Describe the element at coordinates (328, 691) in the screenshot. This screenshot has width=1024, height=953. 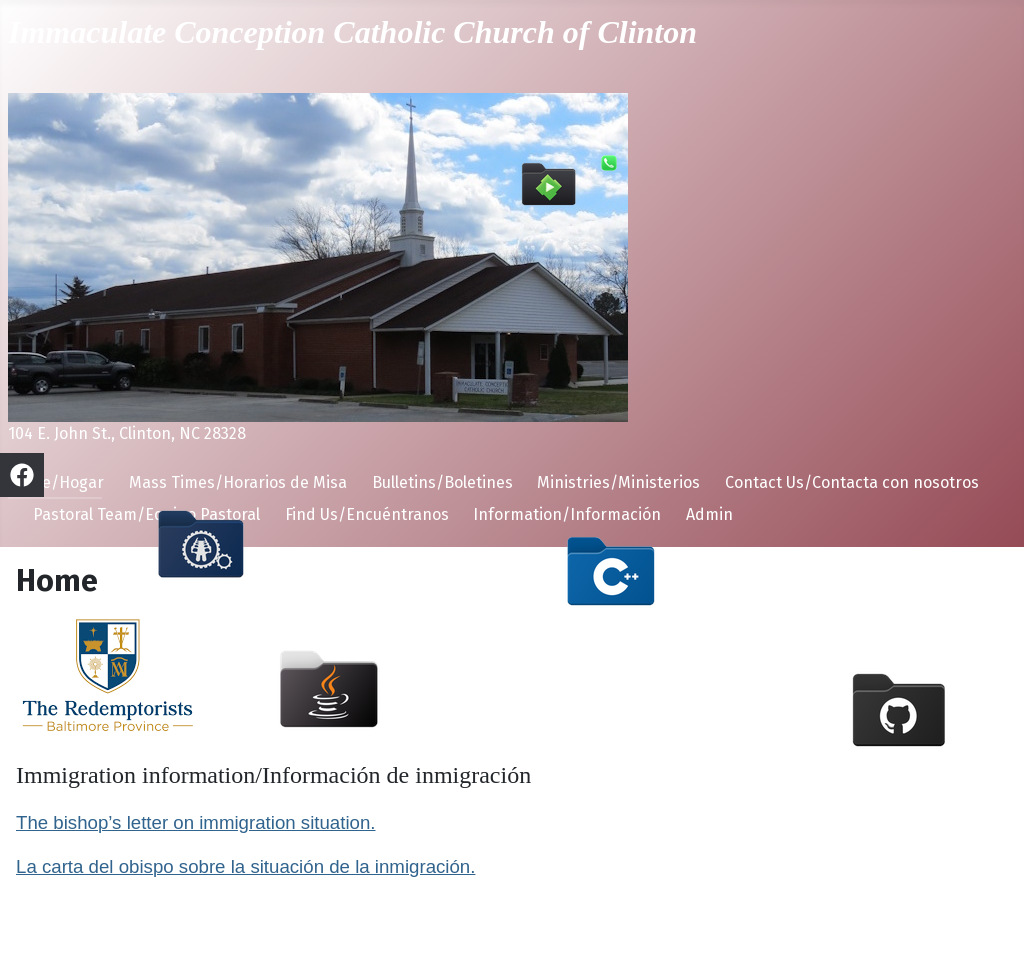
I see `open folder containing java project files` at that location.